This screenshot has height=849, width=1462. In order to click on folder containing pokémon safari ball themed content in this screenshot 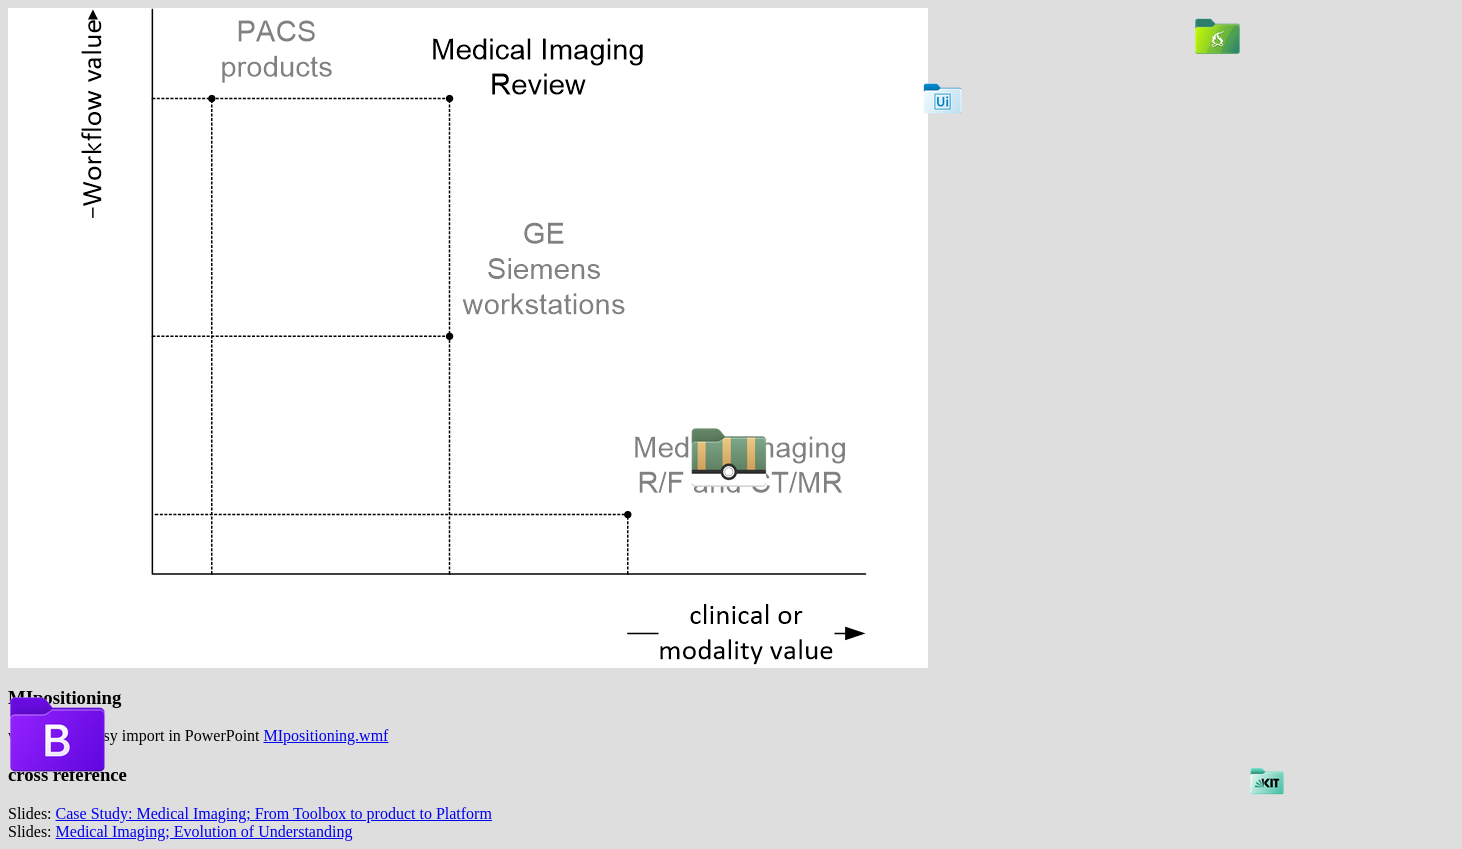, I will do `click(728, 459)`.